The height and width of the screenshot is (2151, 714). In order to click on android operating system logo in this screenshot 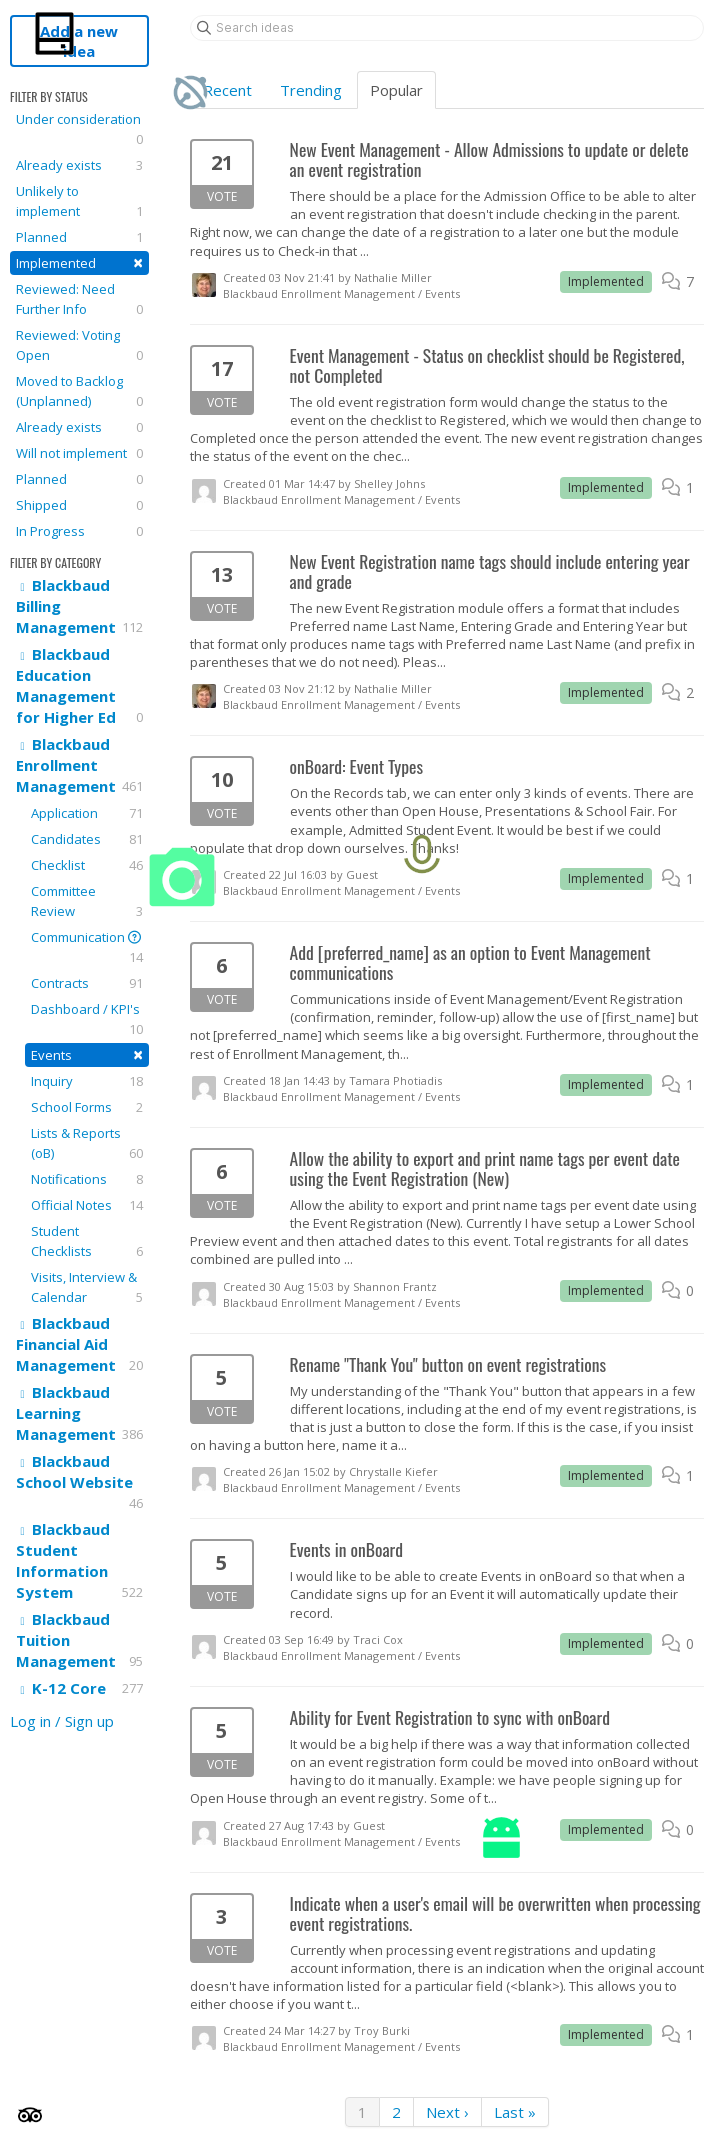, I will do `click(501, 1837)`.